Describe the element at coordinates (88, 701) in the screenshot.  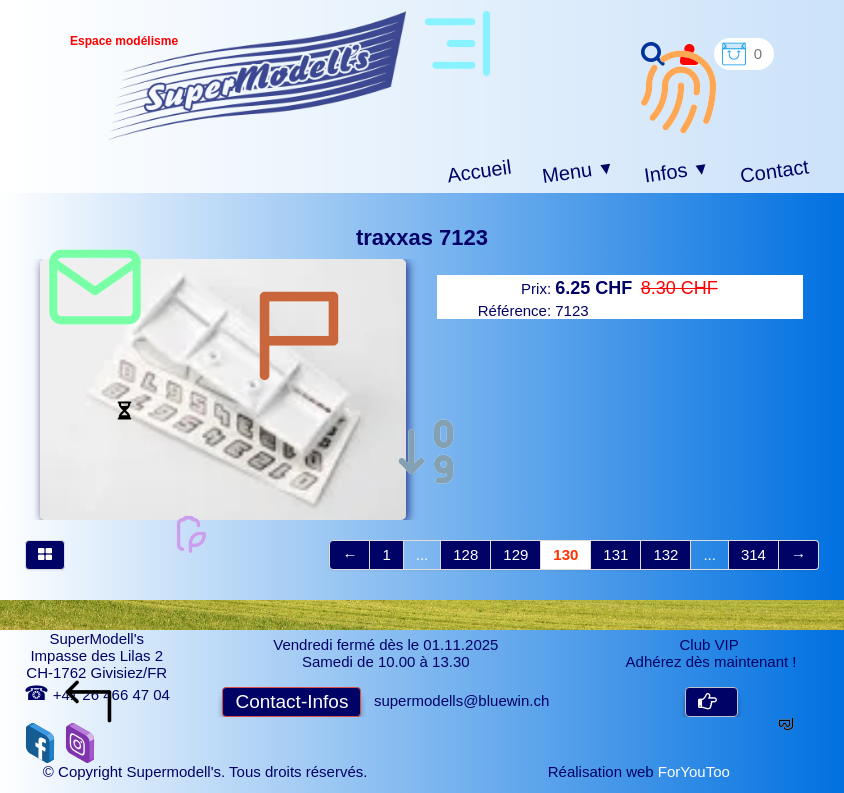
I see `go back to the previous screen` at that location.